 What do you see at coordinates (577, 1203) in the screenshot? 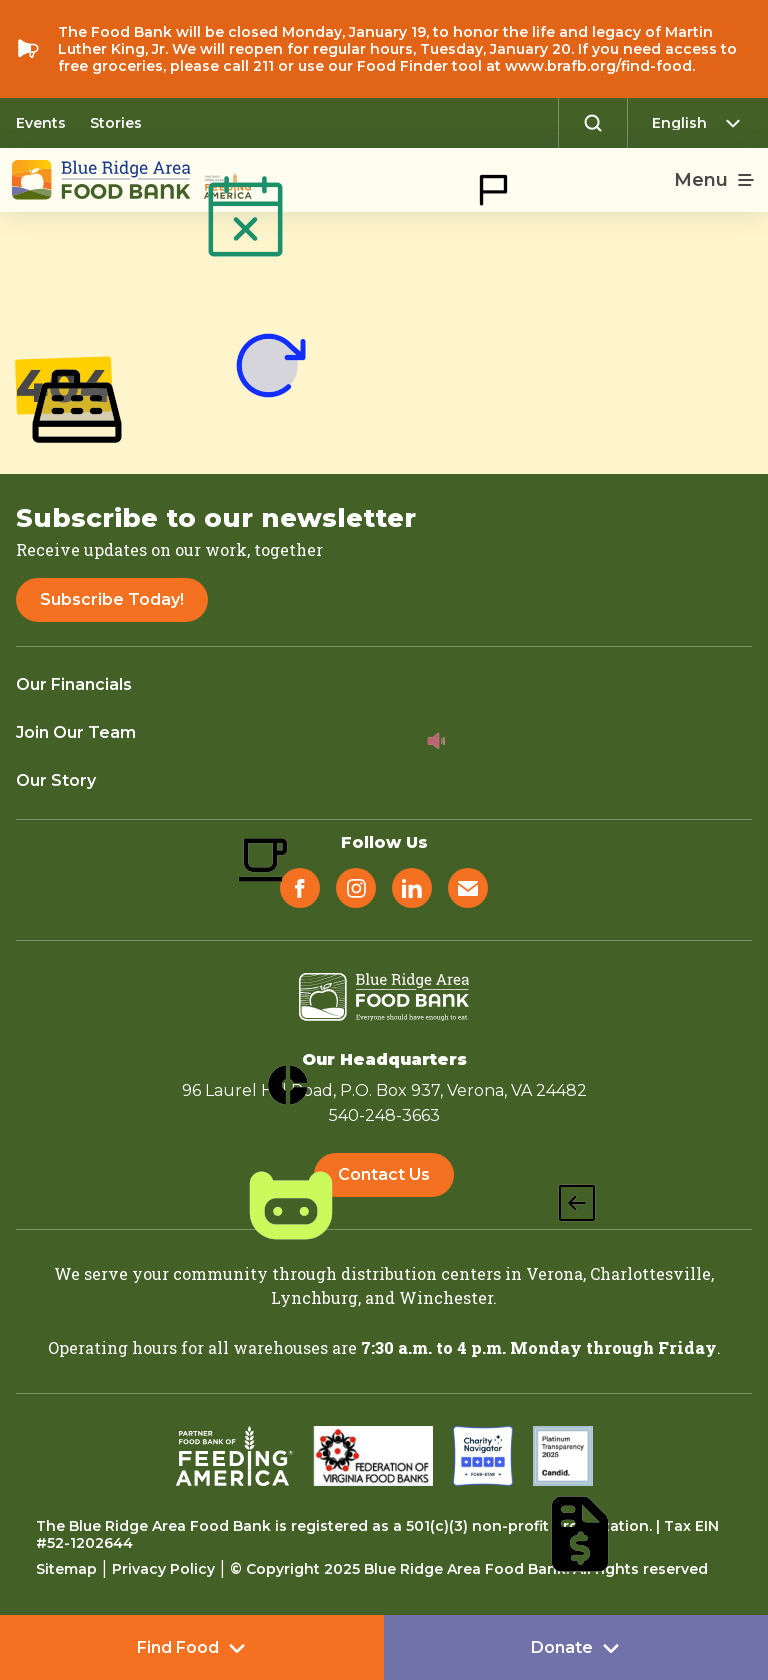
I see `go back to the previous screen` at bounding box center [577, 1203].